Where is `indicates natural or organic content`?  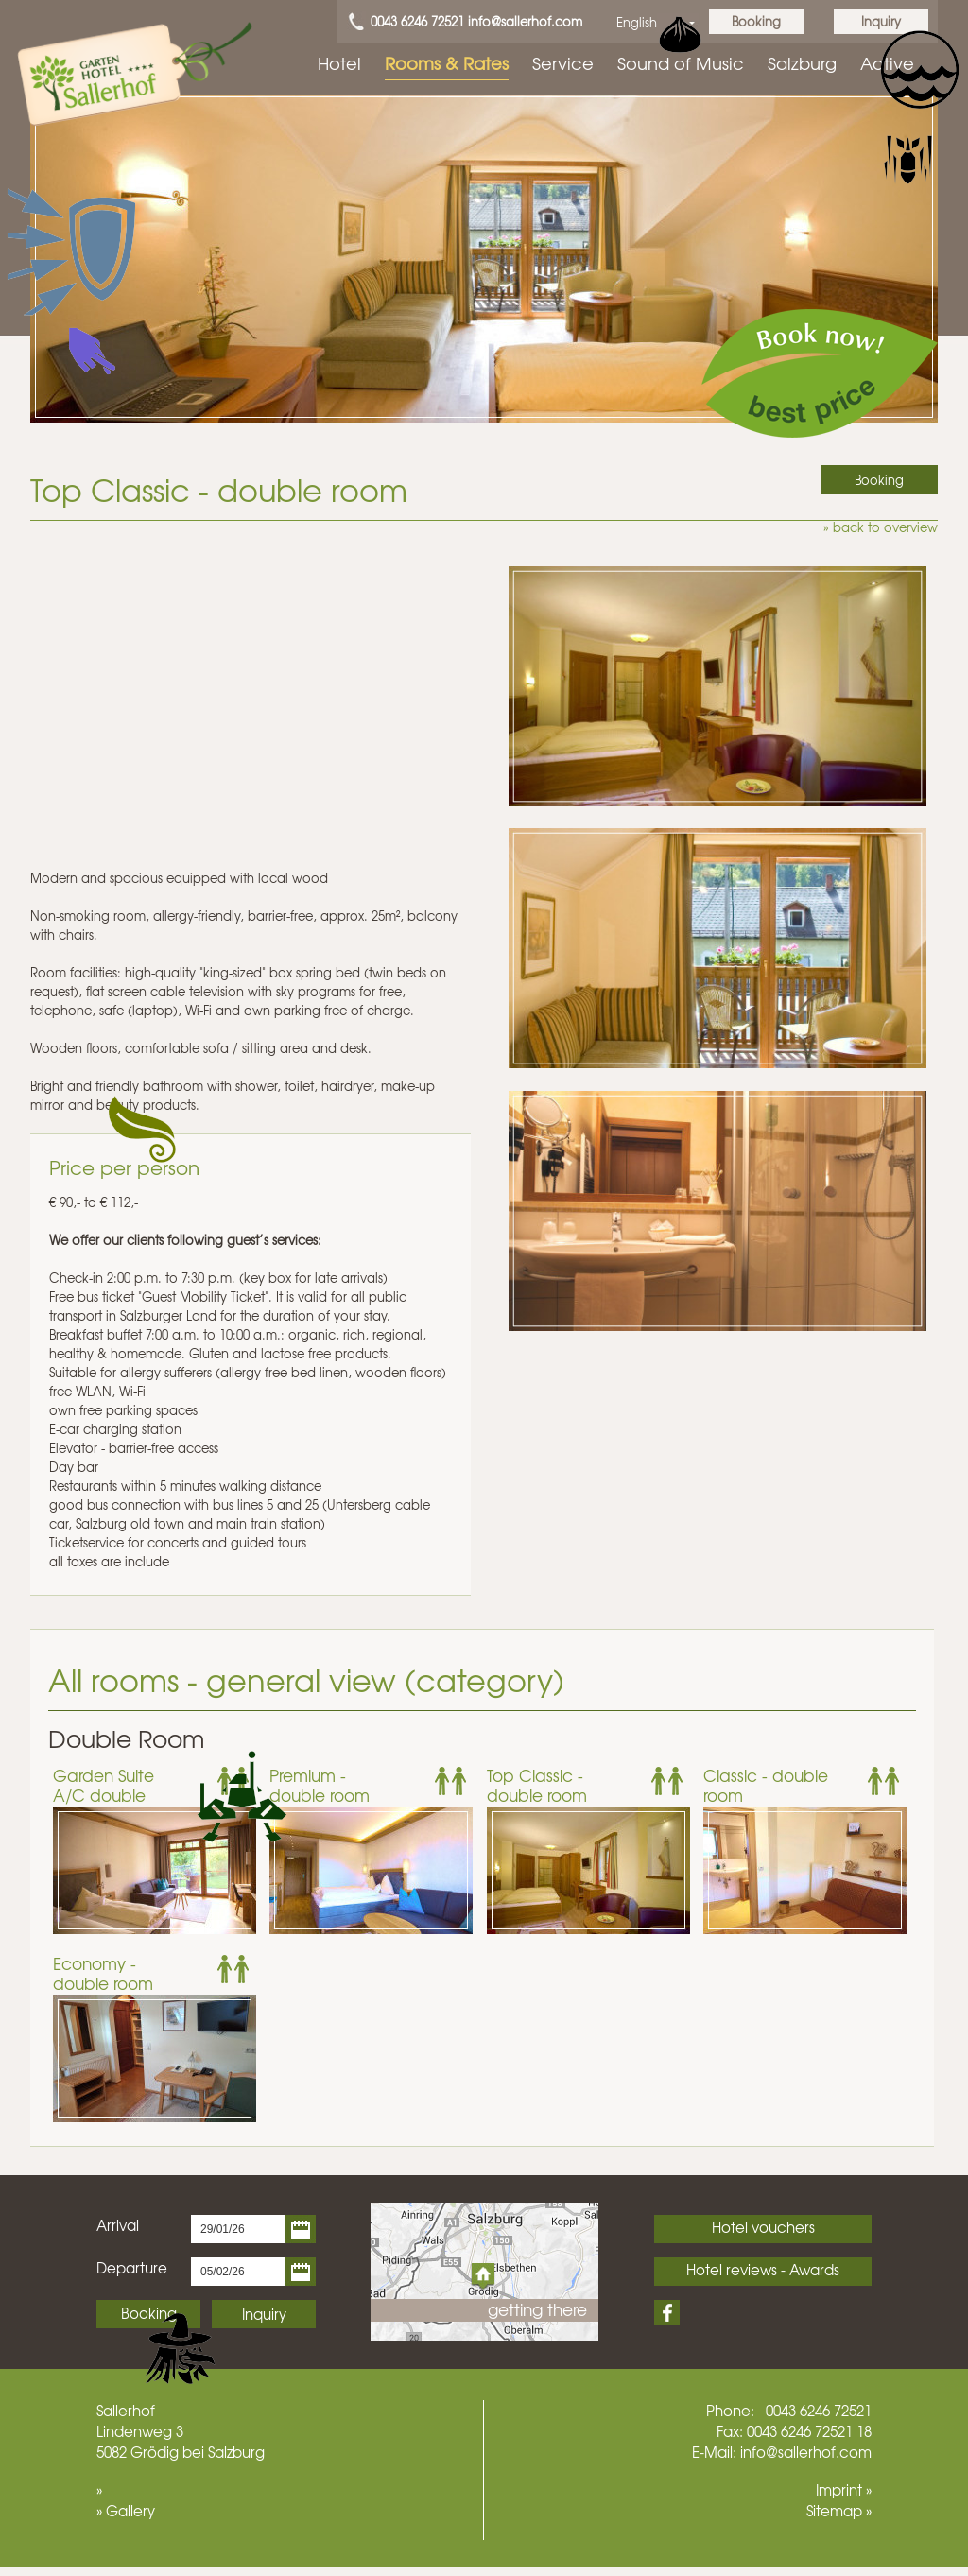
indicates natural or organic content is located at coordinates (142, 1129).